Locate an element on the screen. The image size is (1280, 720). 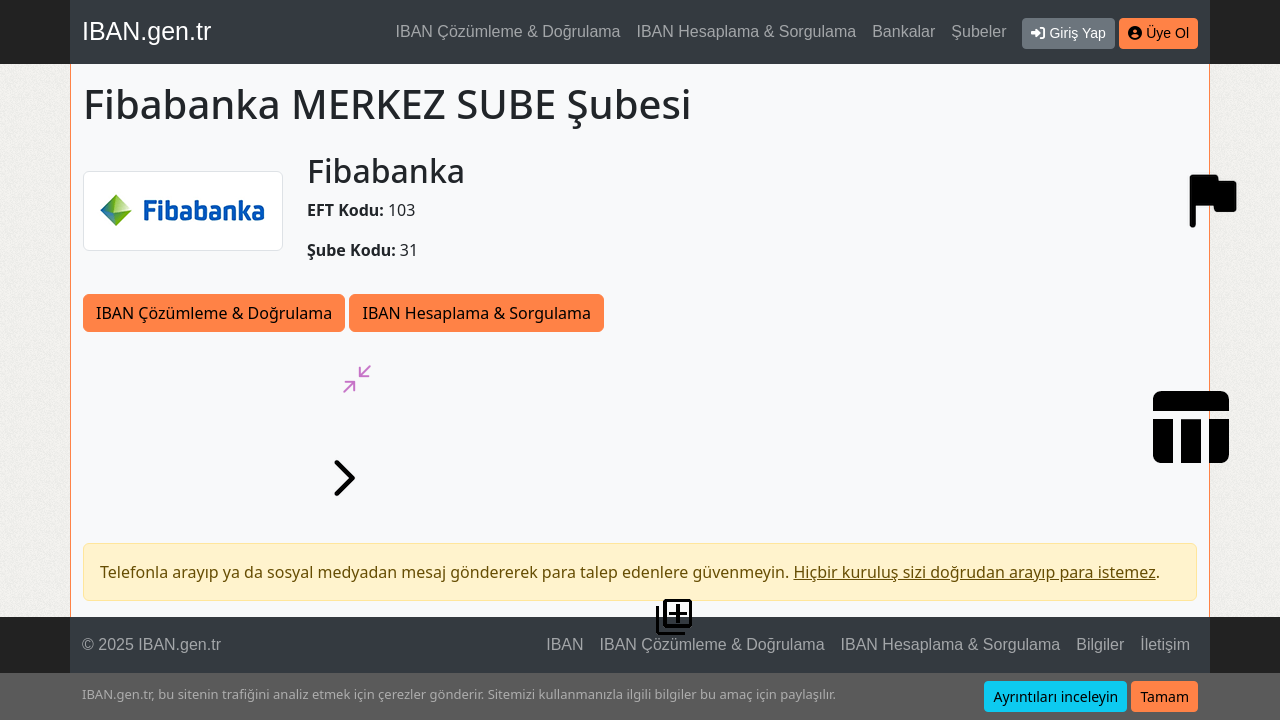
minimize or collapse the current window is located at coordinates (357, 379).